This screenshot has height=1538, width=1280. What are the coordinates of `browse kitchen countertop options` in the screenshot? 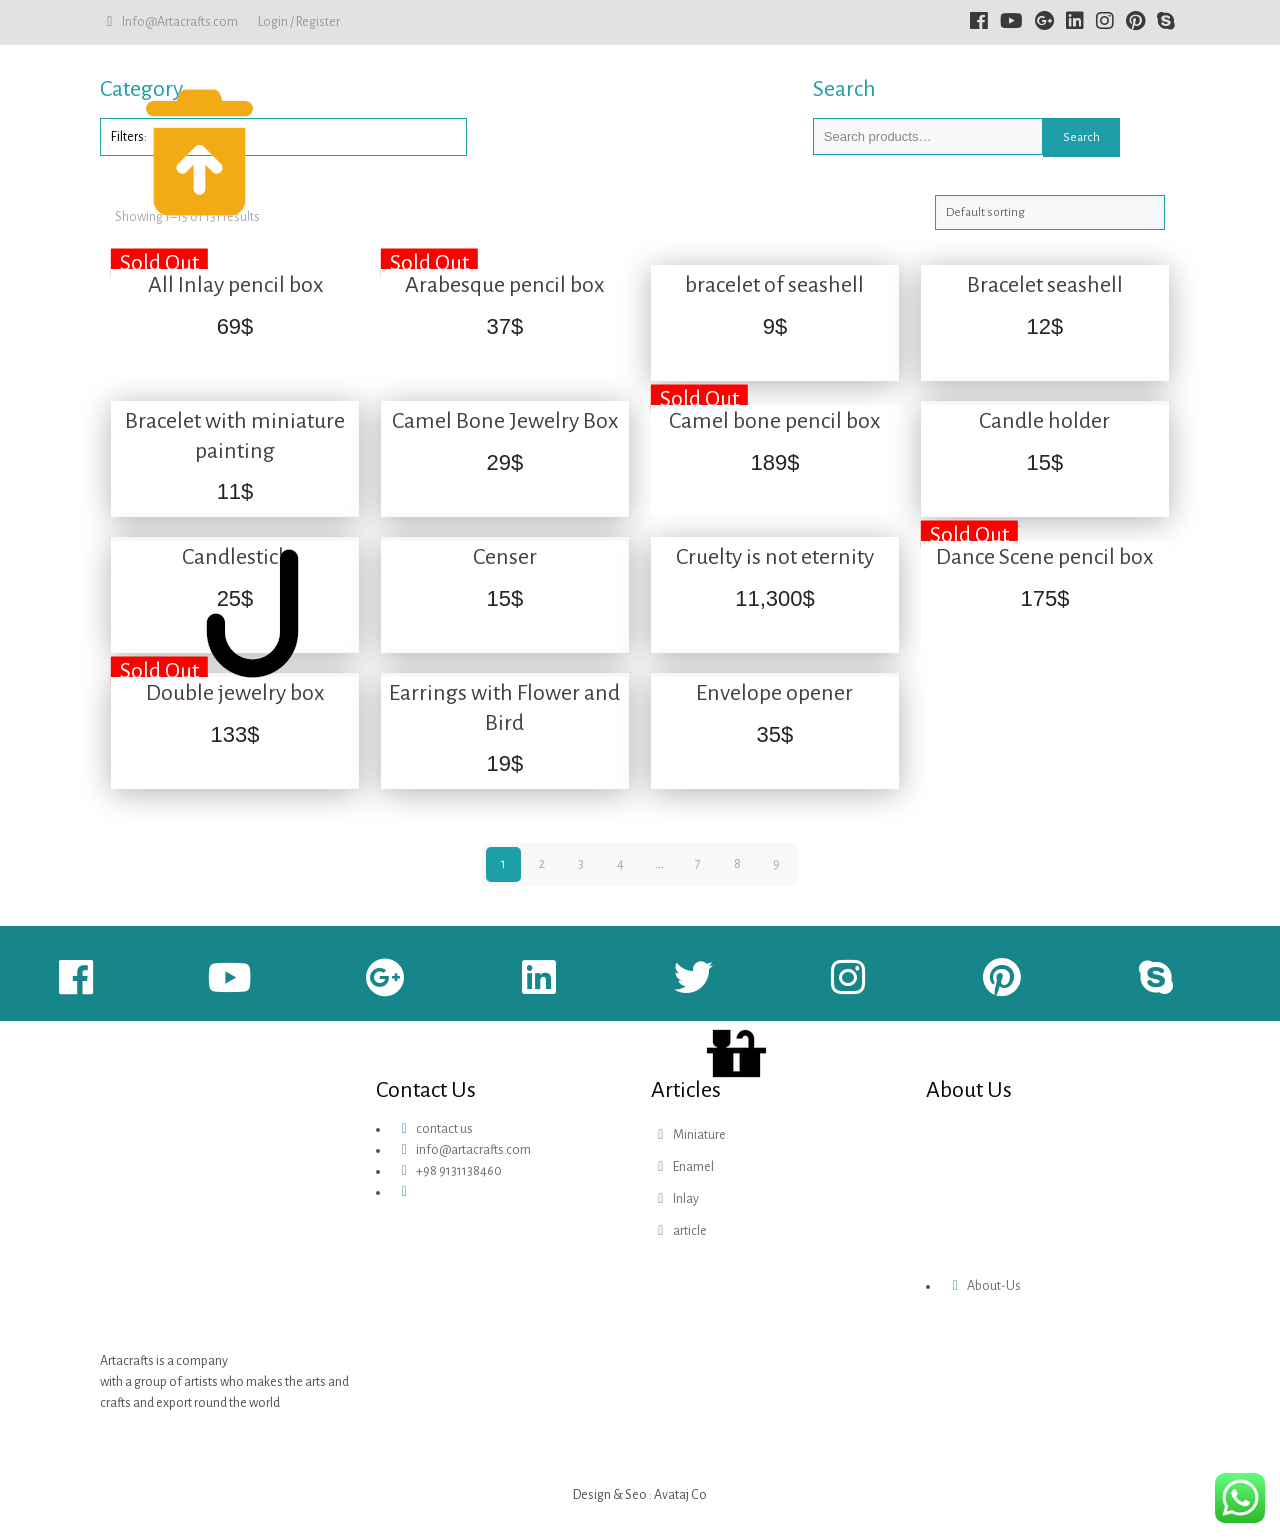 It's located at (736, 1053).